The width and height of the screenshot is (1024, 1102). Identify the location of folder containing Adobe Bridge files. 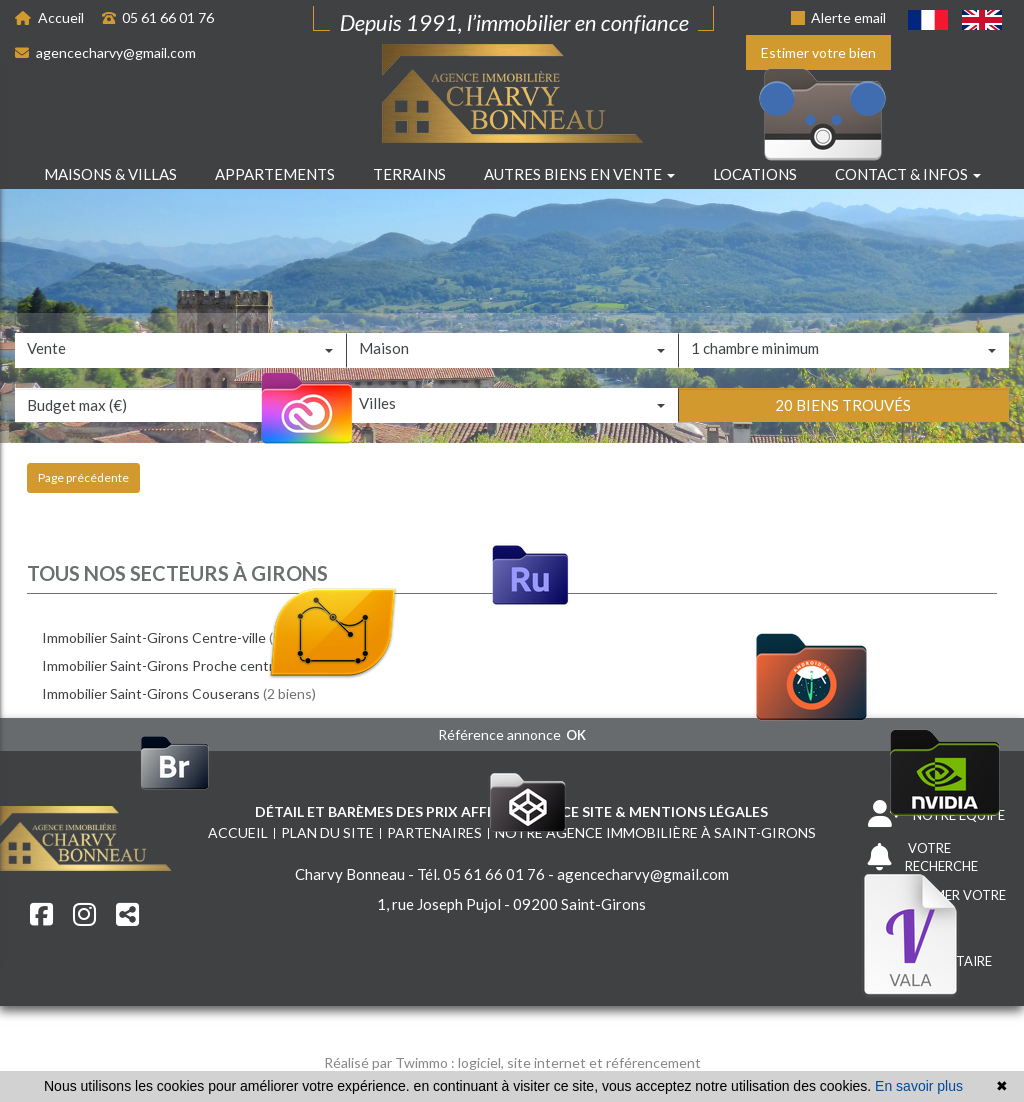
(174, 764).